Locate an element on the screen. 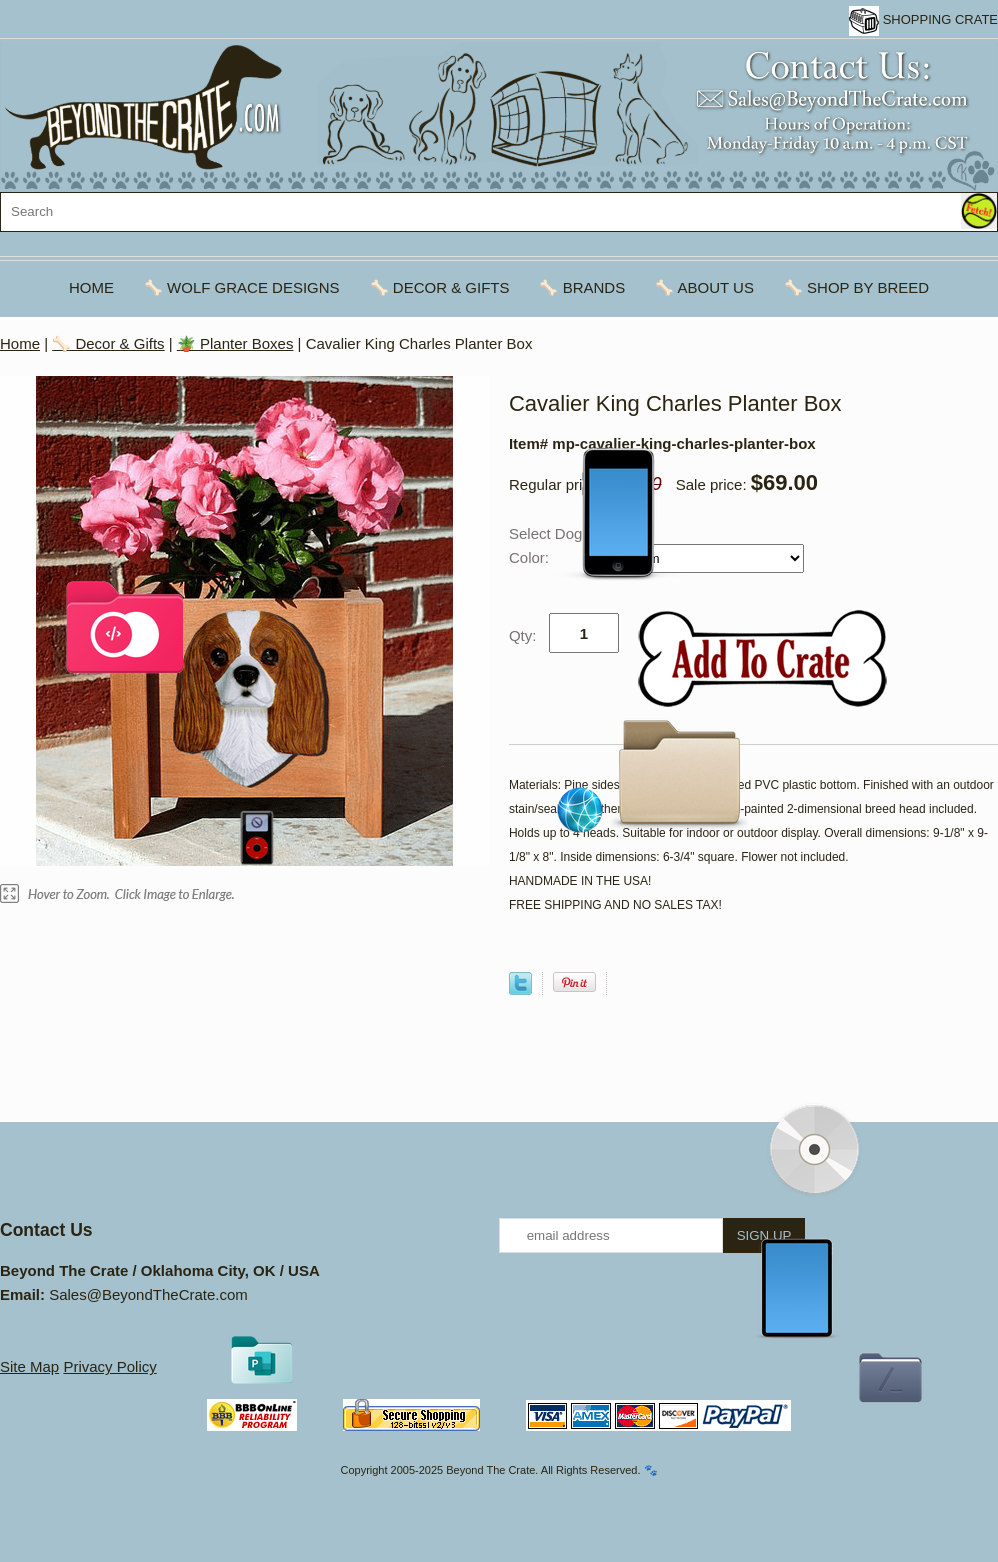 The height and width of the screenshot is (1562, 998). open folder containing microsoft publisher files is located at coordinates (261, 1361).